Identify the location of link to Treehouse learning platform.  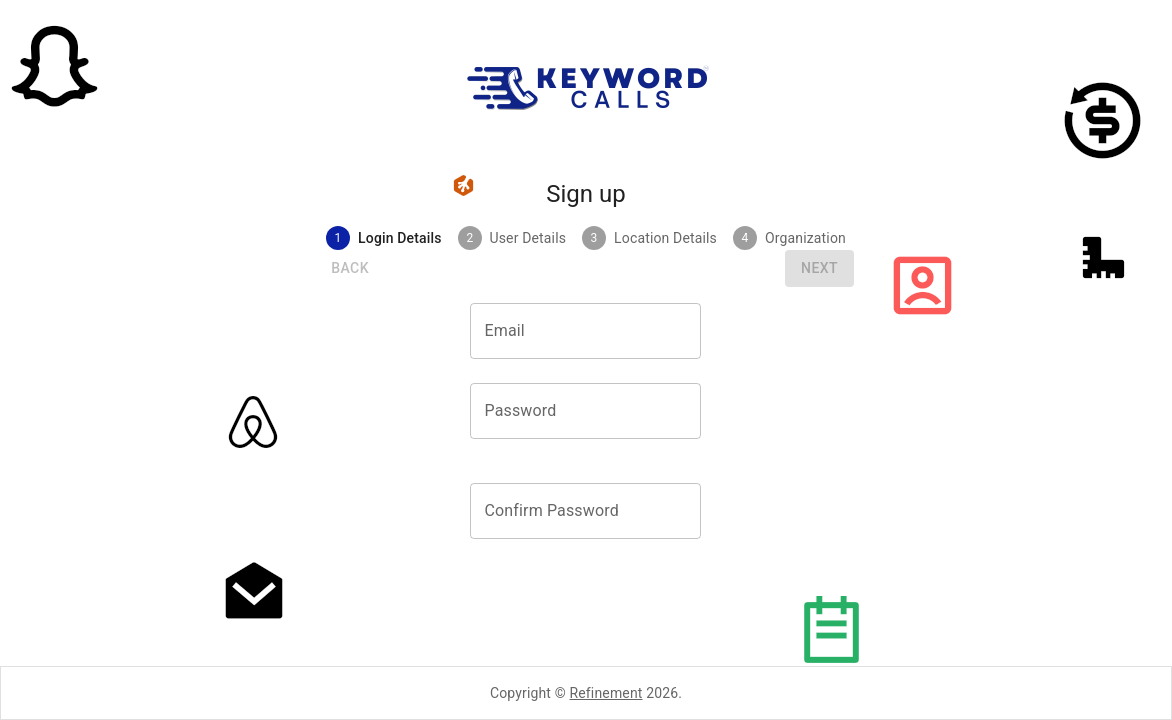
(463, 185).